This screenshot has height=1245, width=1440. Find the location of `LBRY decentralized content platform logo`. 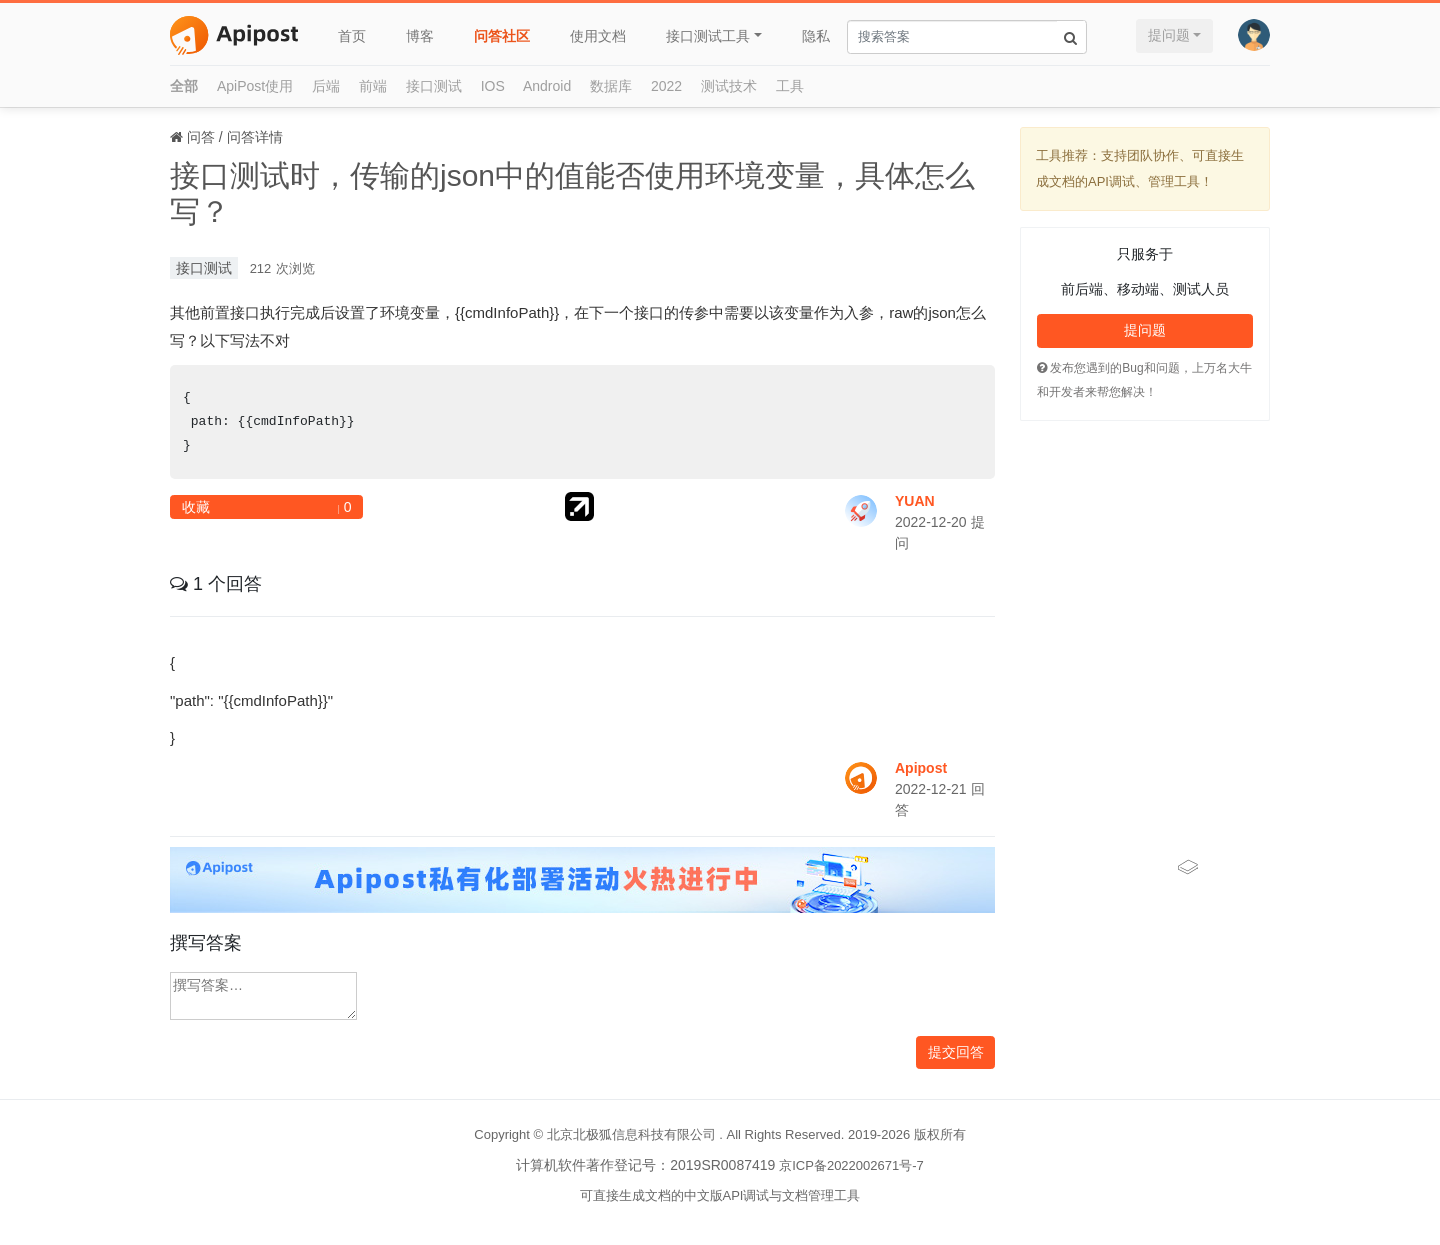

LBRY decentralized content platform logo is located at coordinates (1188, 867).